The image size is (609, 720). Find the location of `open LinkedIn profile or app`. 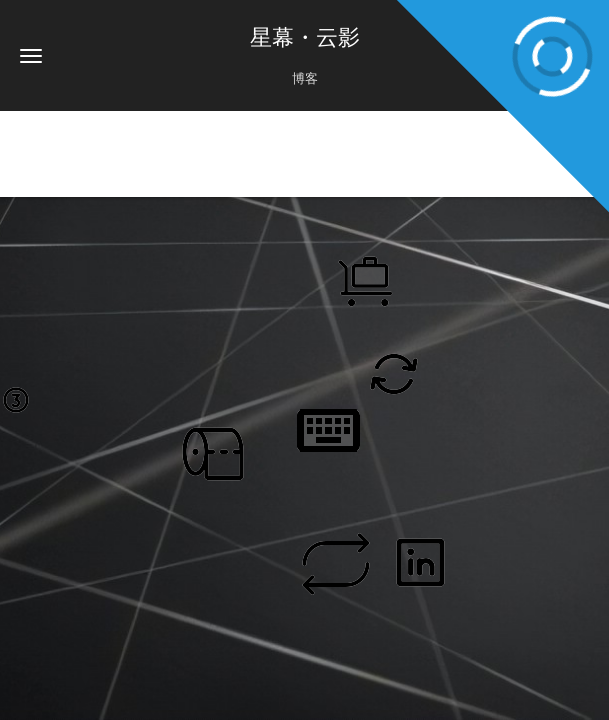

open LinkedIn profile or app is located at coordinates (420, 562).